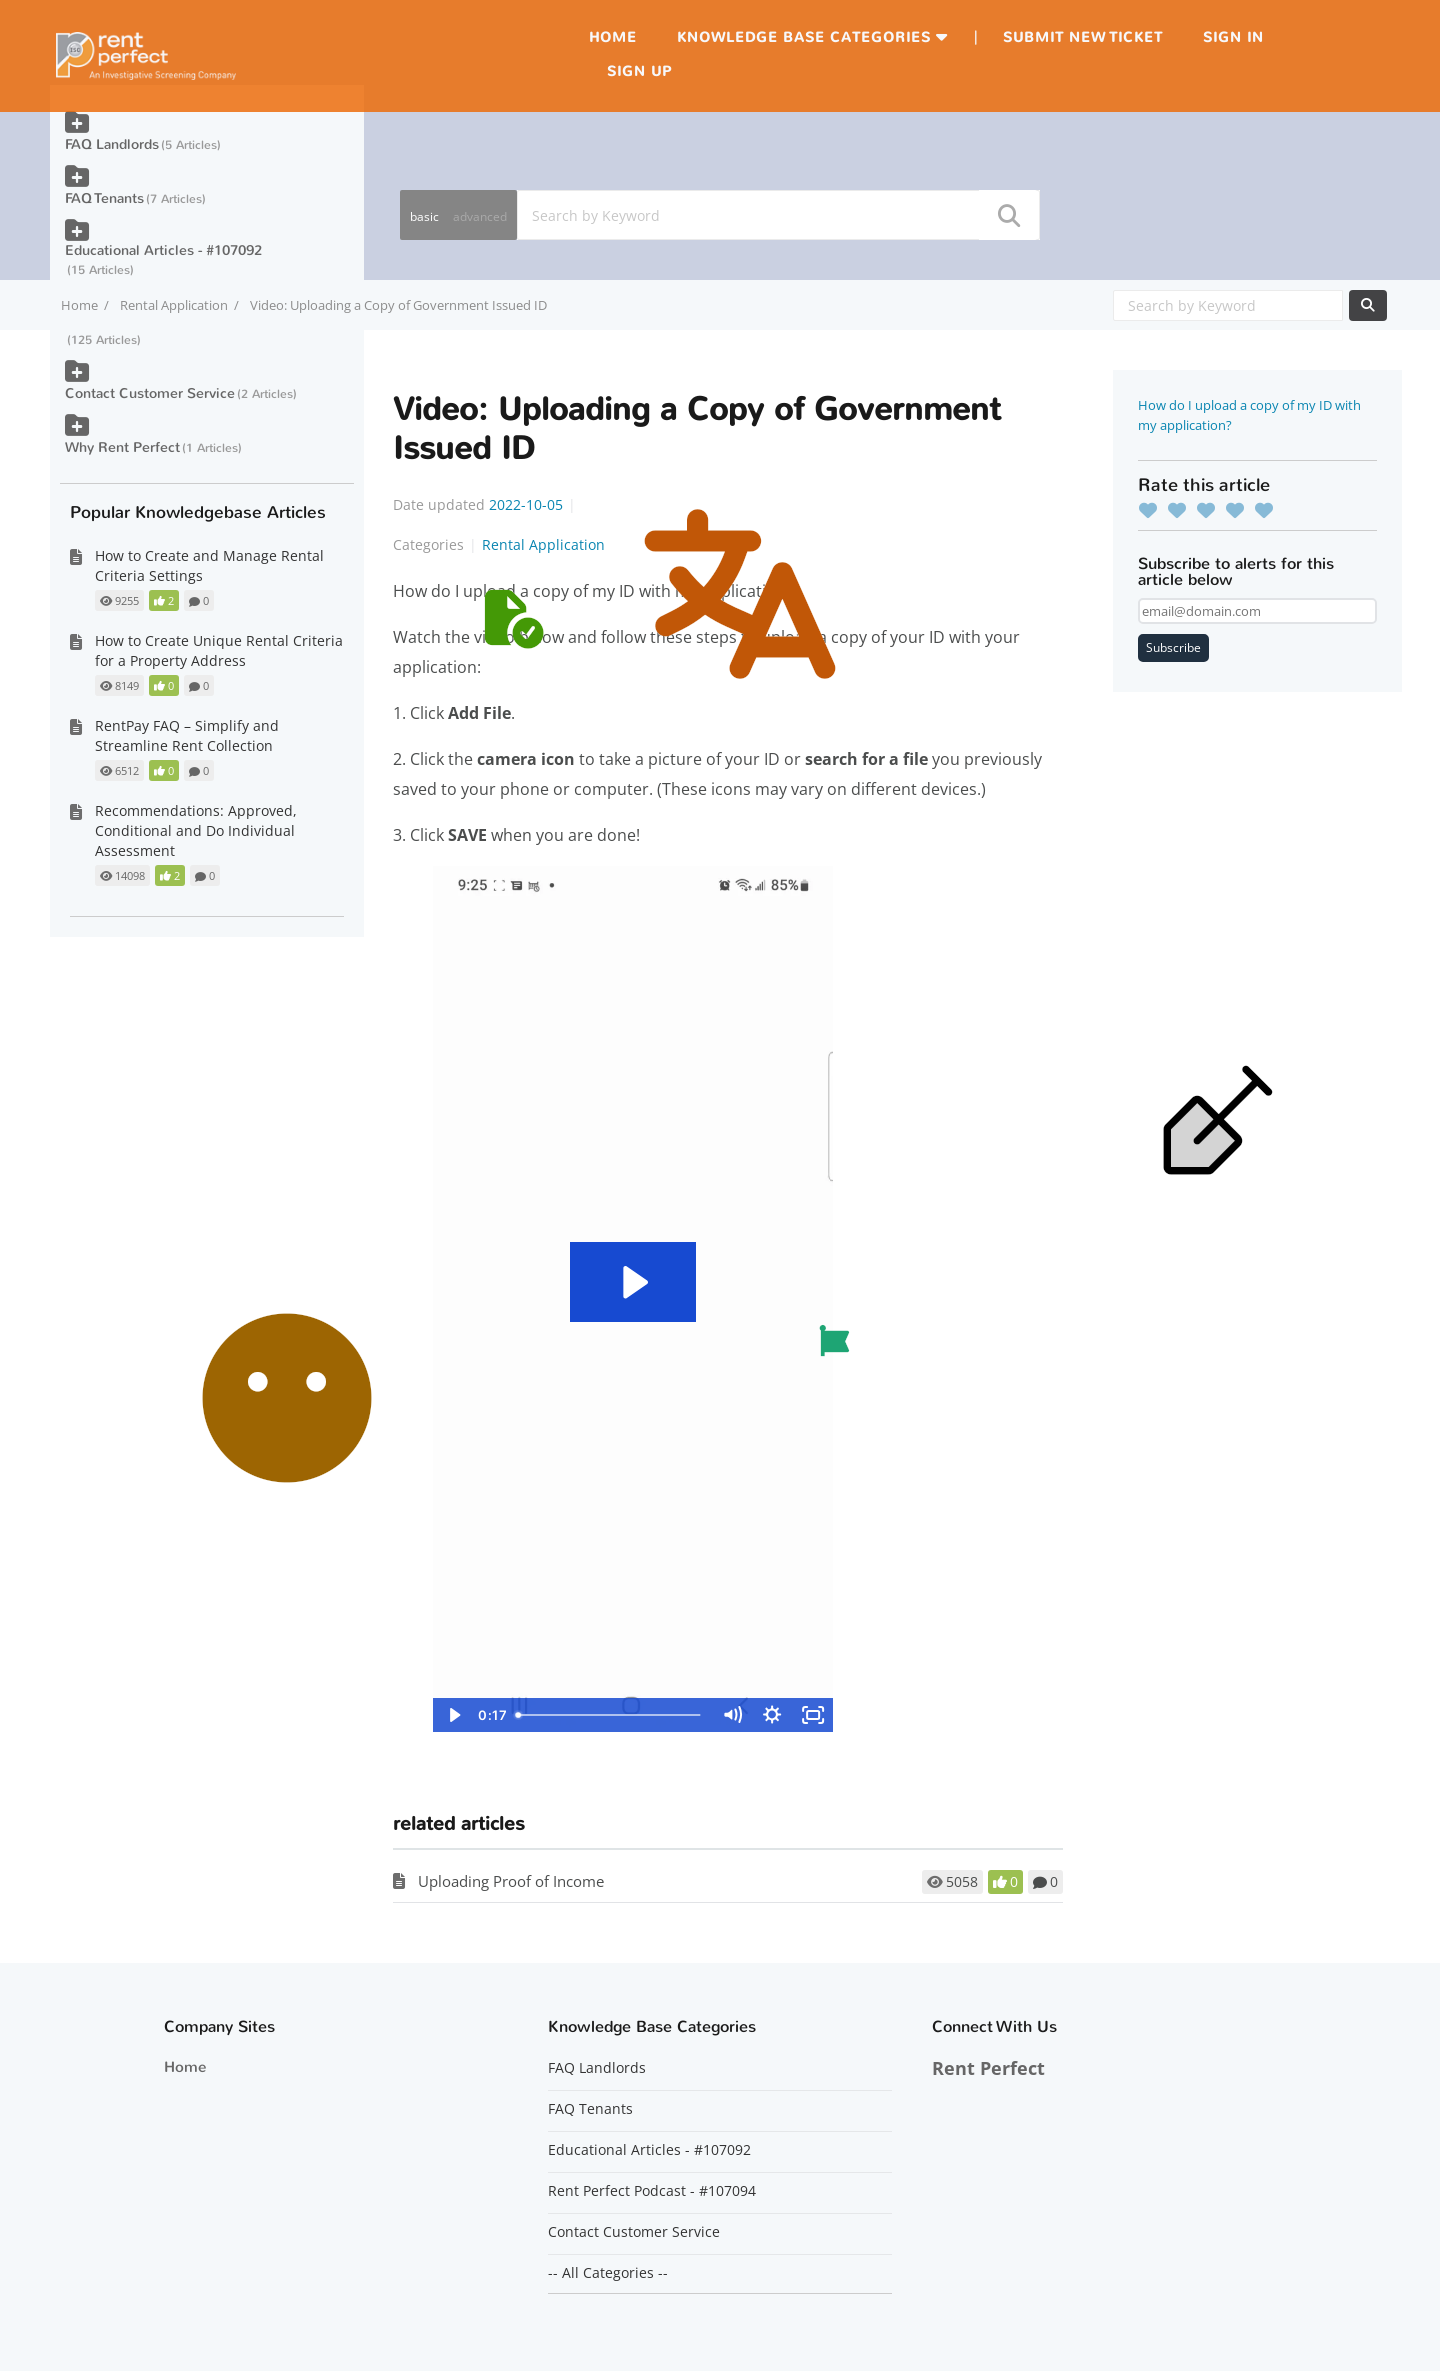 This screenshot has width=1440, height=2371. Describe the element at coordinates (834, 1340) in the screenshot. I see `font awesome brand logo` at that location.